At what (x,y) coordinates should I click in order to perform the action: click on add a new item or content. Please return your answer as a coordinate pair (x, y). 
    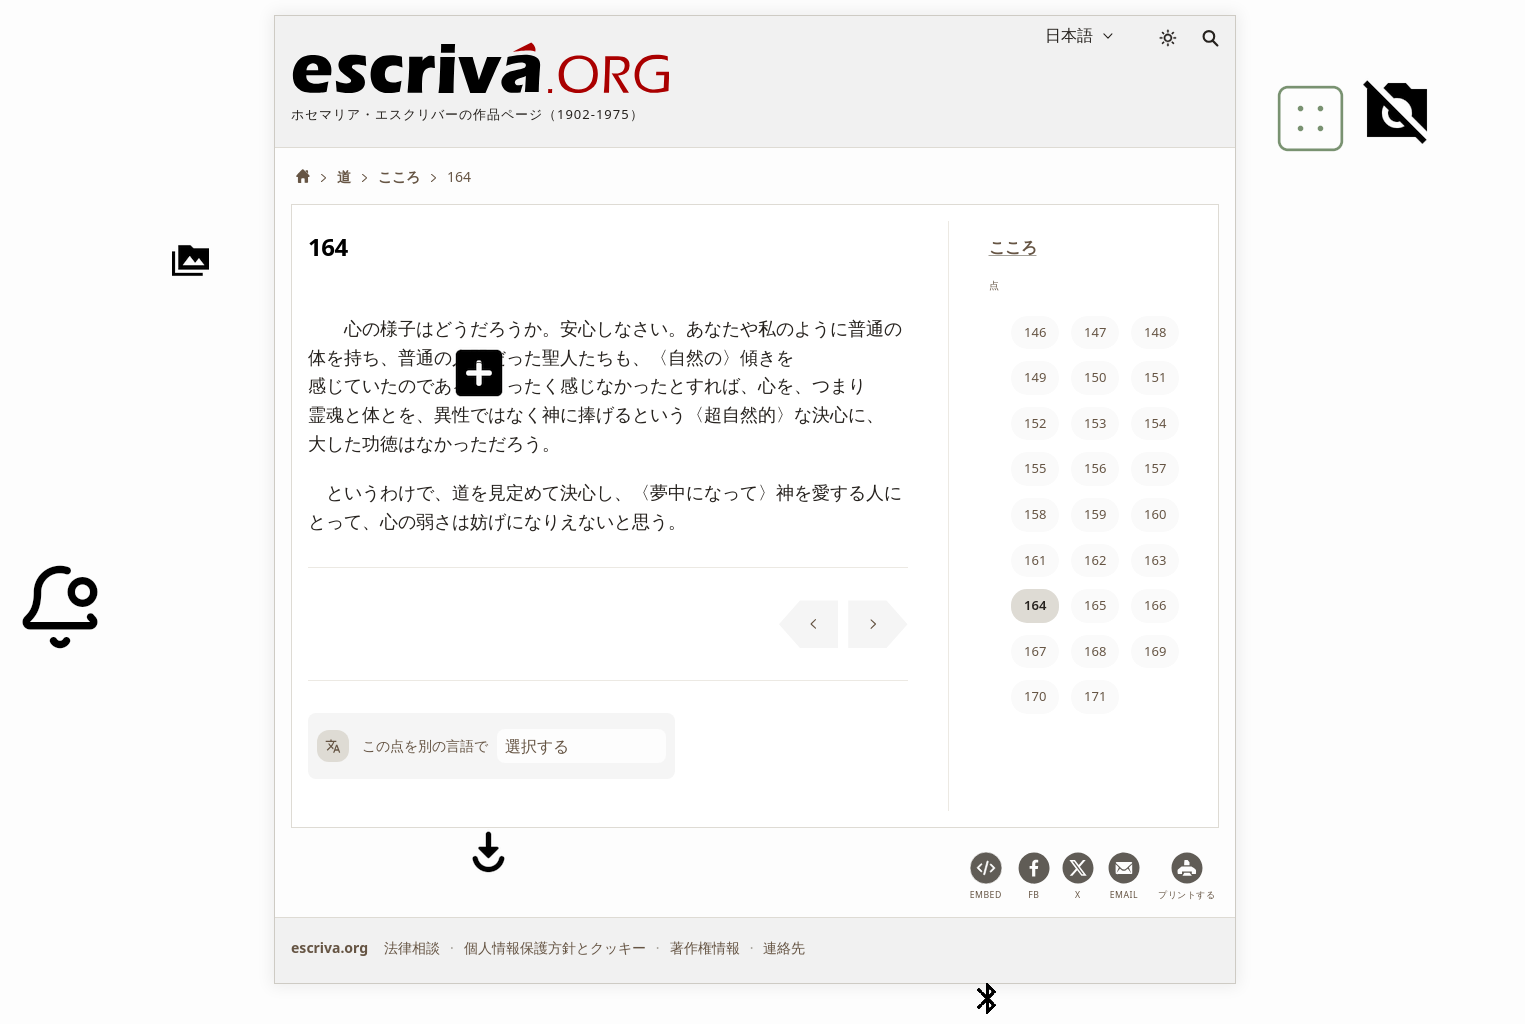
    Looking at the image, I should click on (479, 373).